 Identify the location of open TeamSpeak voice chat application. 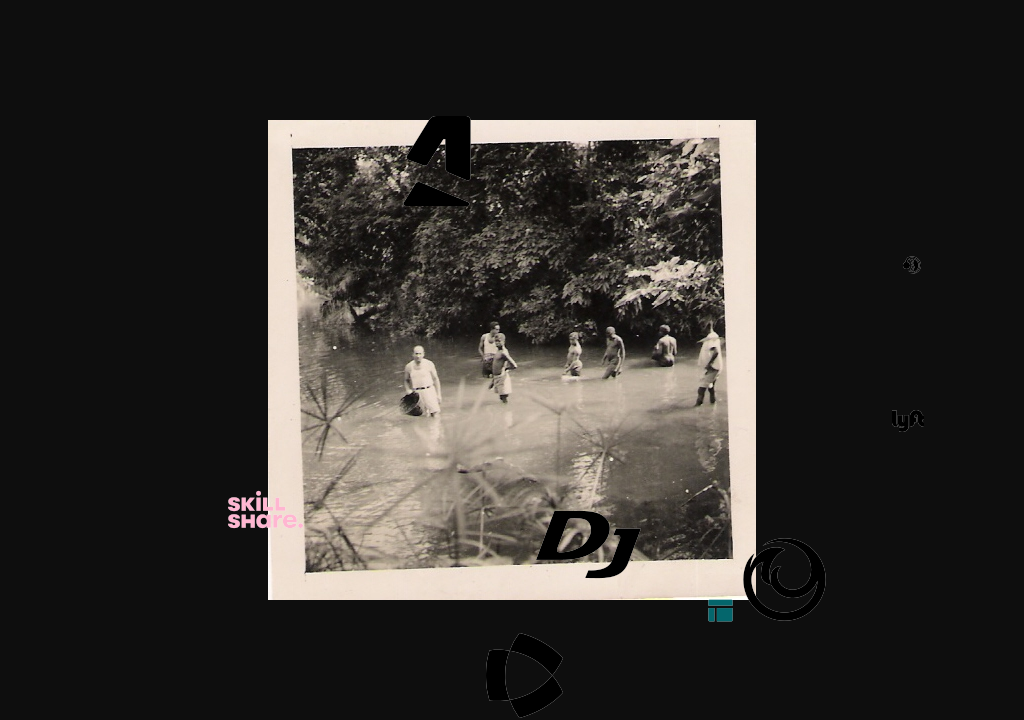
(912, 265).